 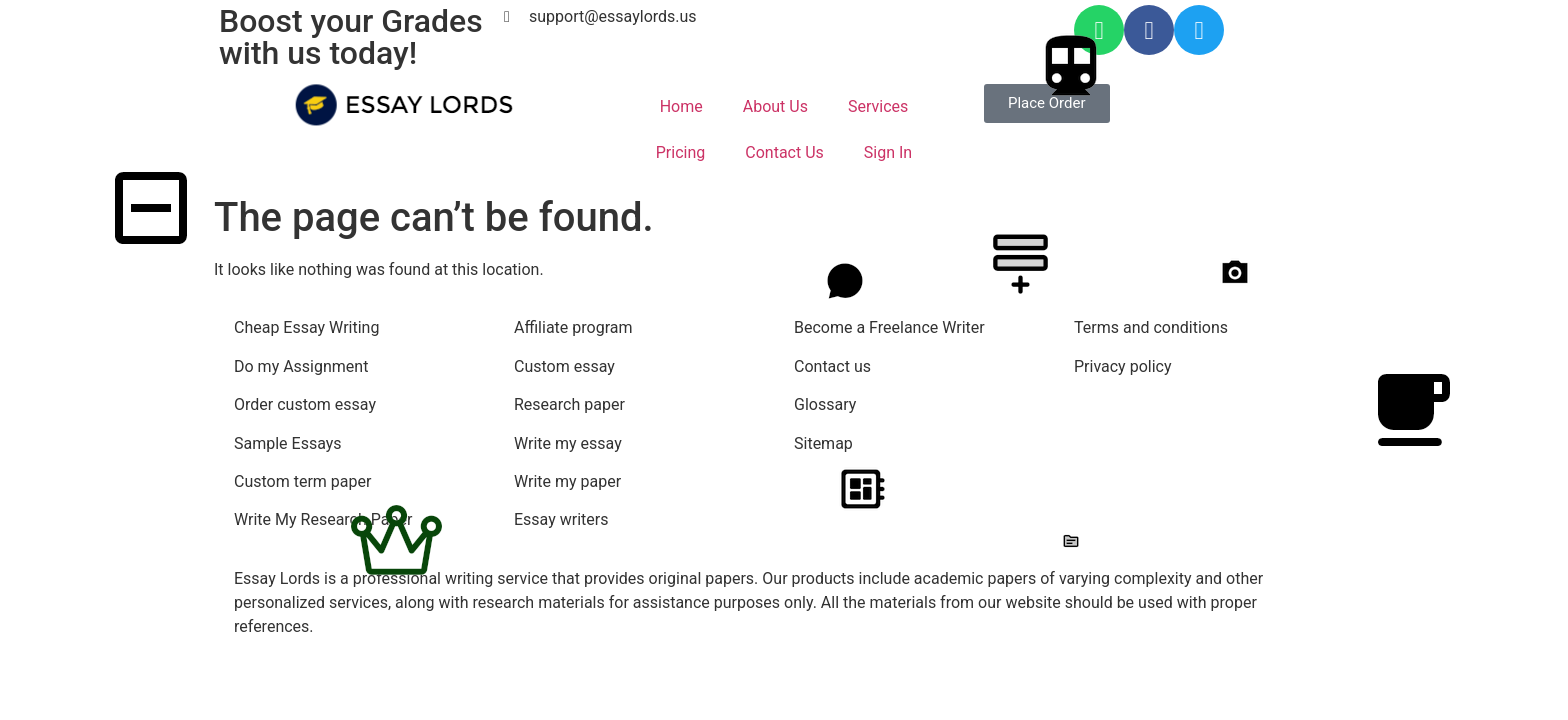 What do you see at coordinates (396, 544) in the screenshot?
I see `indicates premium or pro subscription status` at bounding box center [396, 544].